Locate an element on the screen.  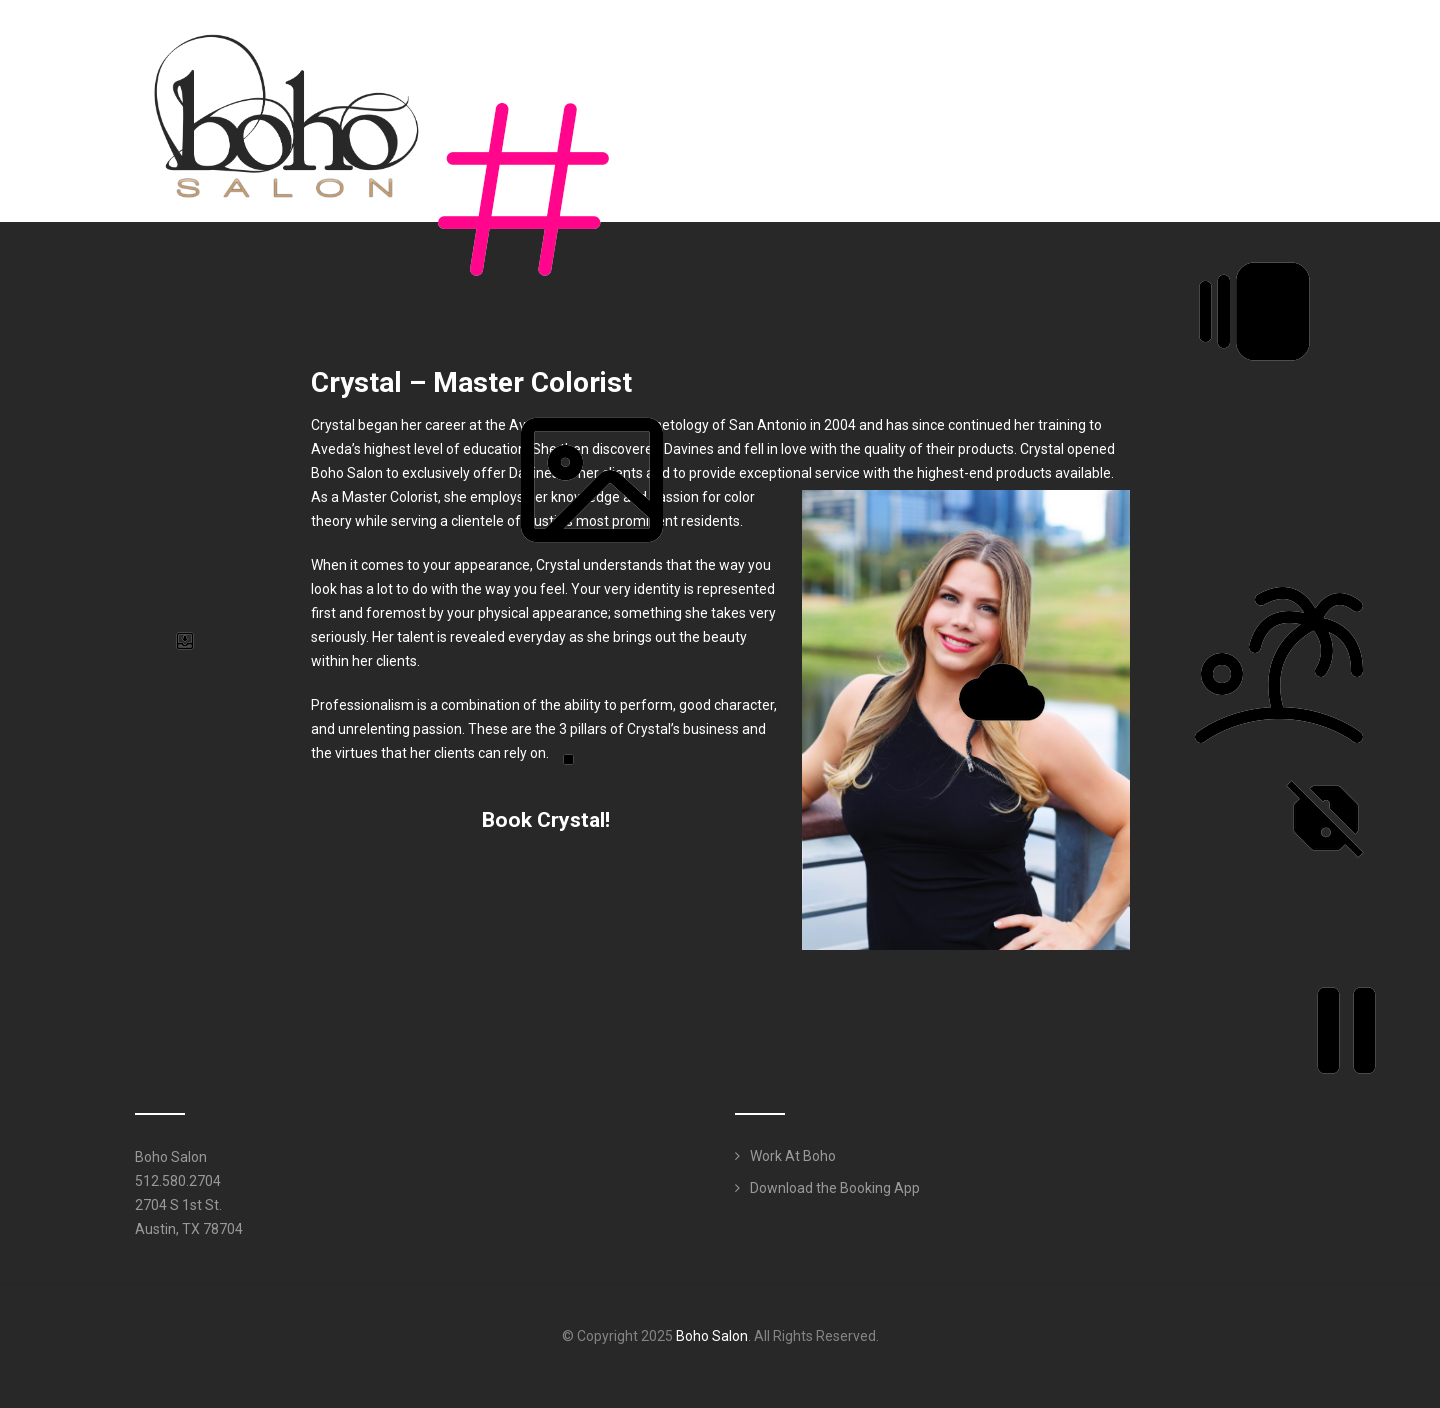
view vacation or travel destinations is located at coordinates (1279, 665).